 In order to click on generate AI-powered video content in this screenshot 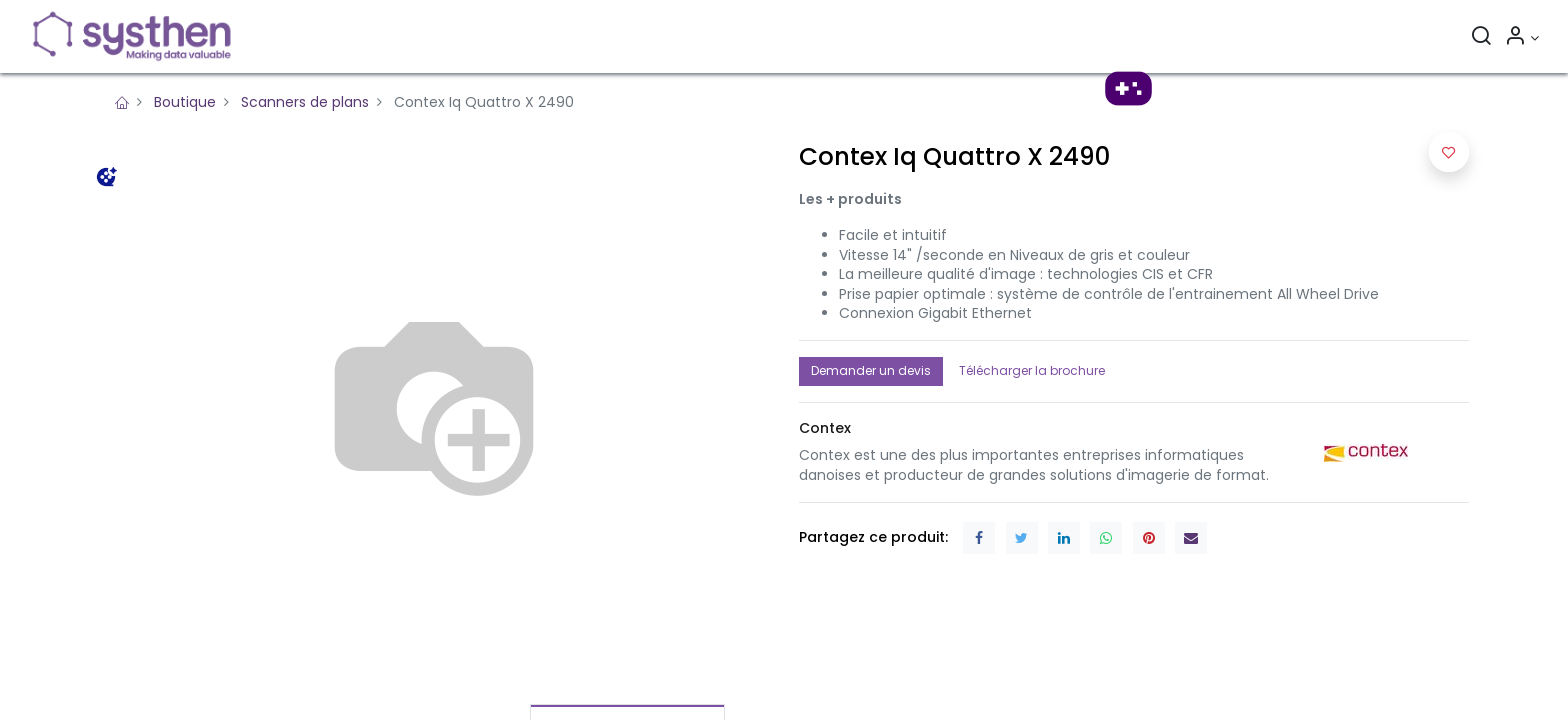, I will do `click(106, 177)`.